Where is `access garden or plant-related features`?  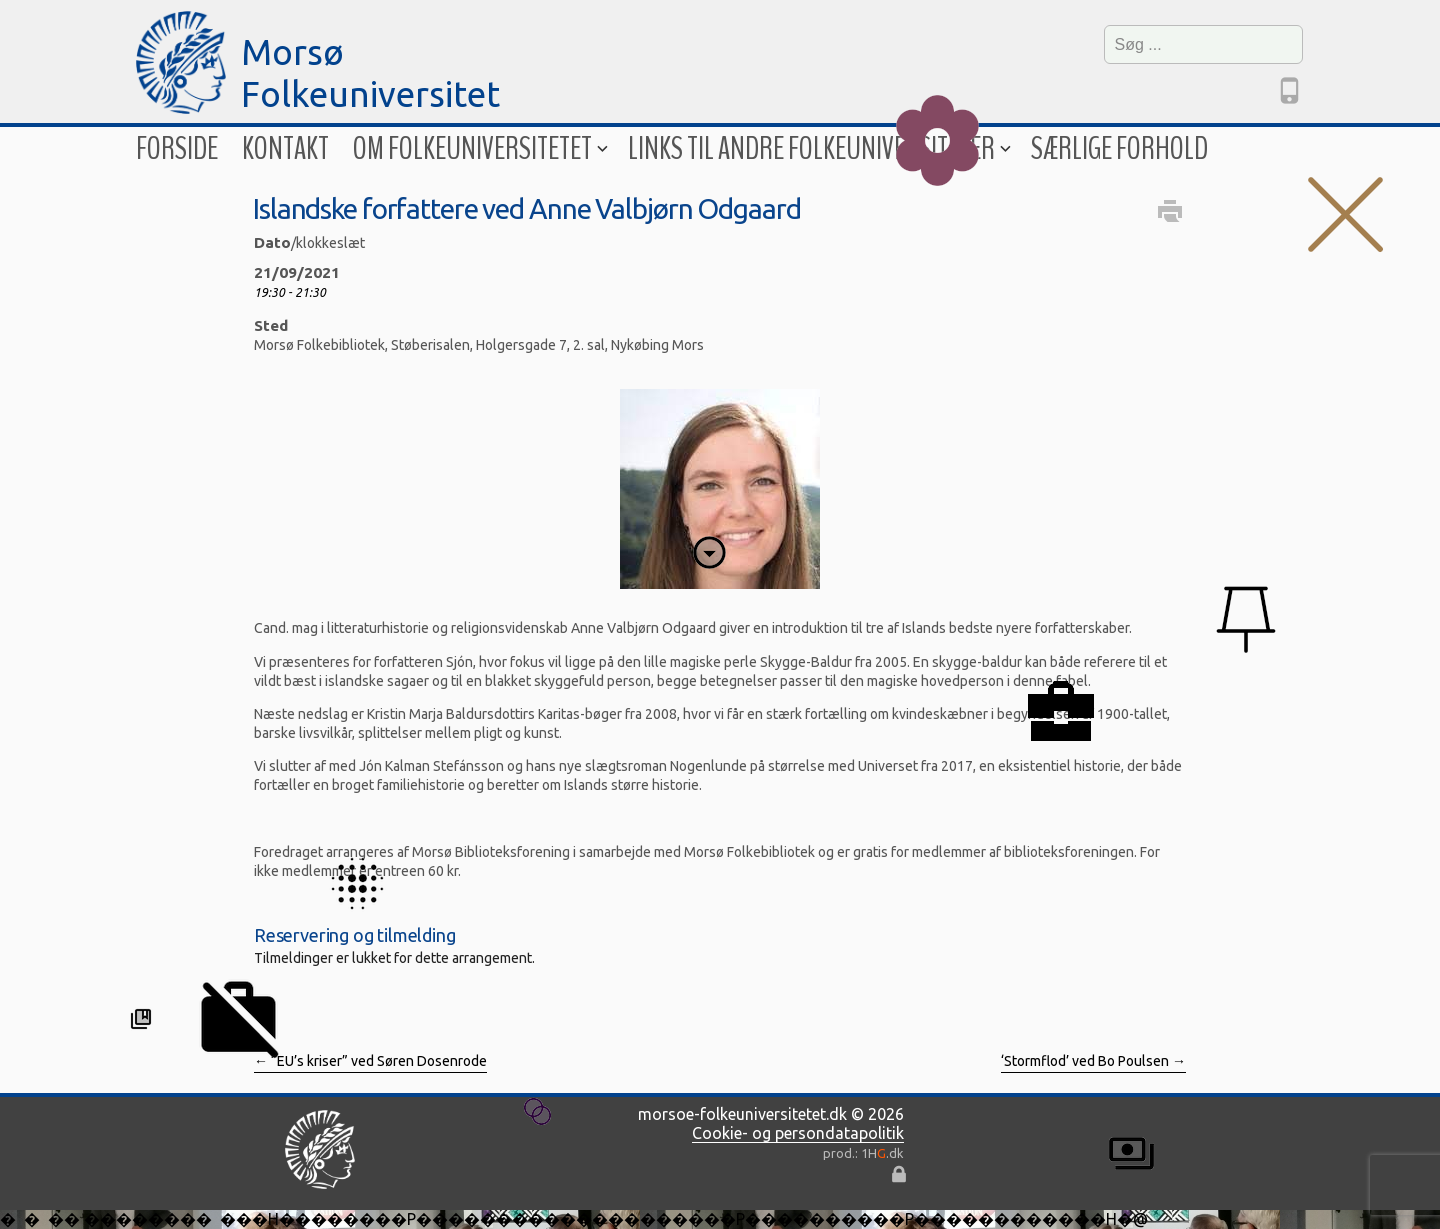
access garden or plant-related features is located at coordinates (937, 140).